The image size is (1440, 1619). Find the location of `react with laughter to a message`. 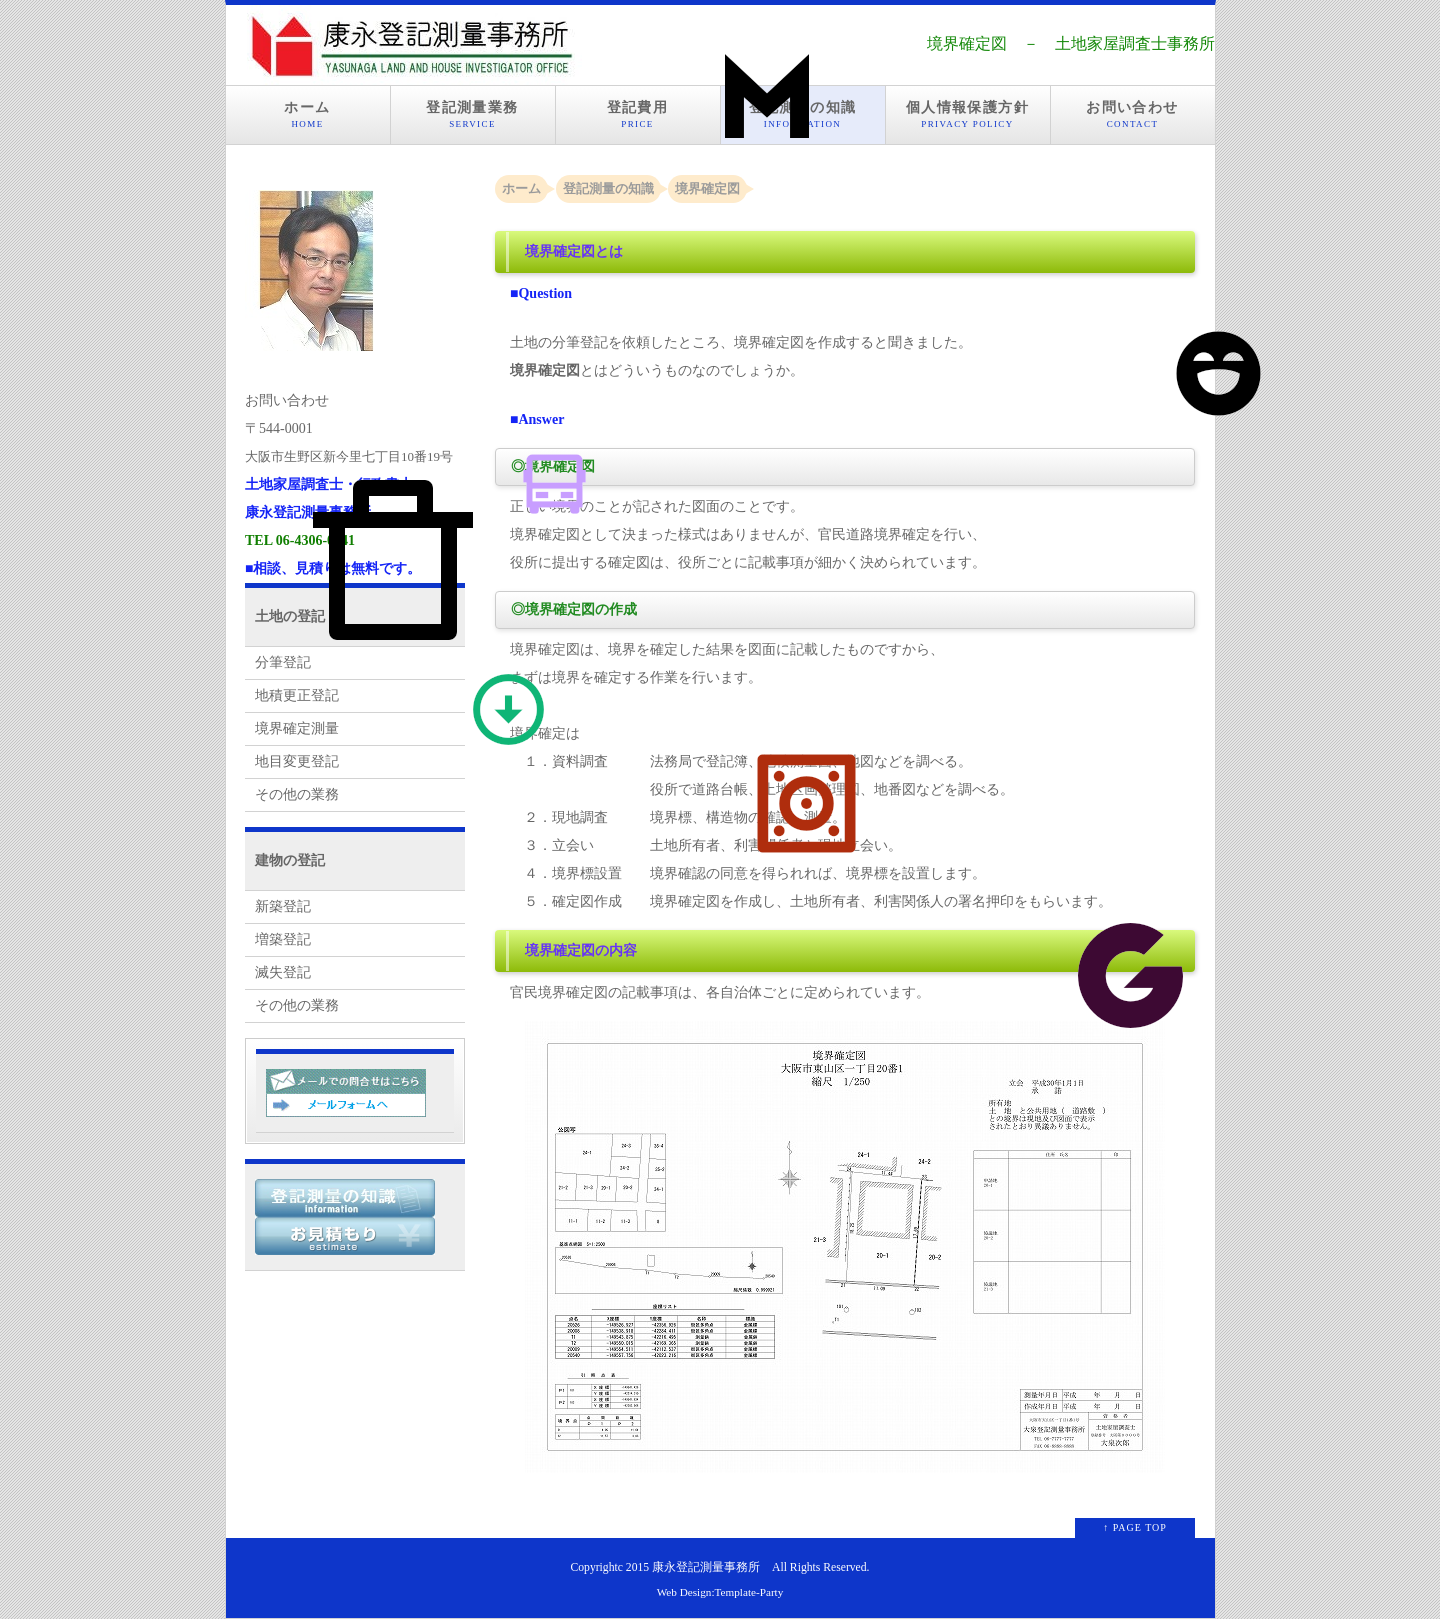

react with laughter to a message is located at coordinates (1218, 373).